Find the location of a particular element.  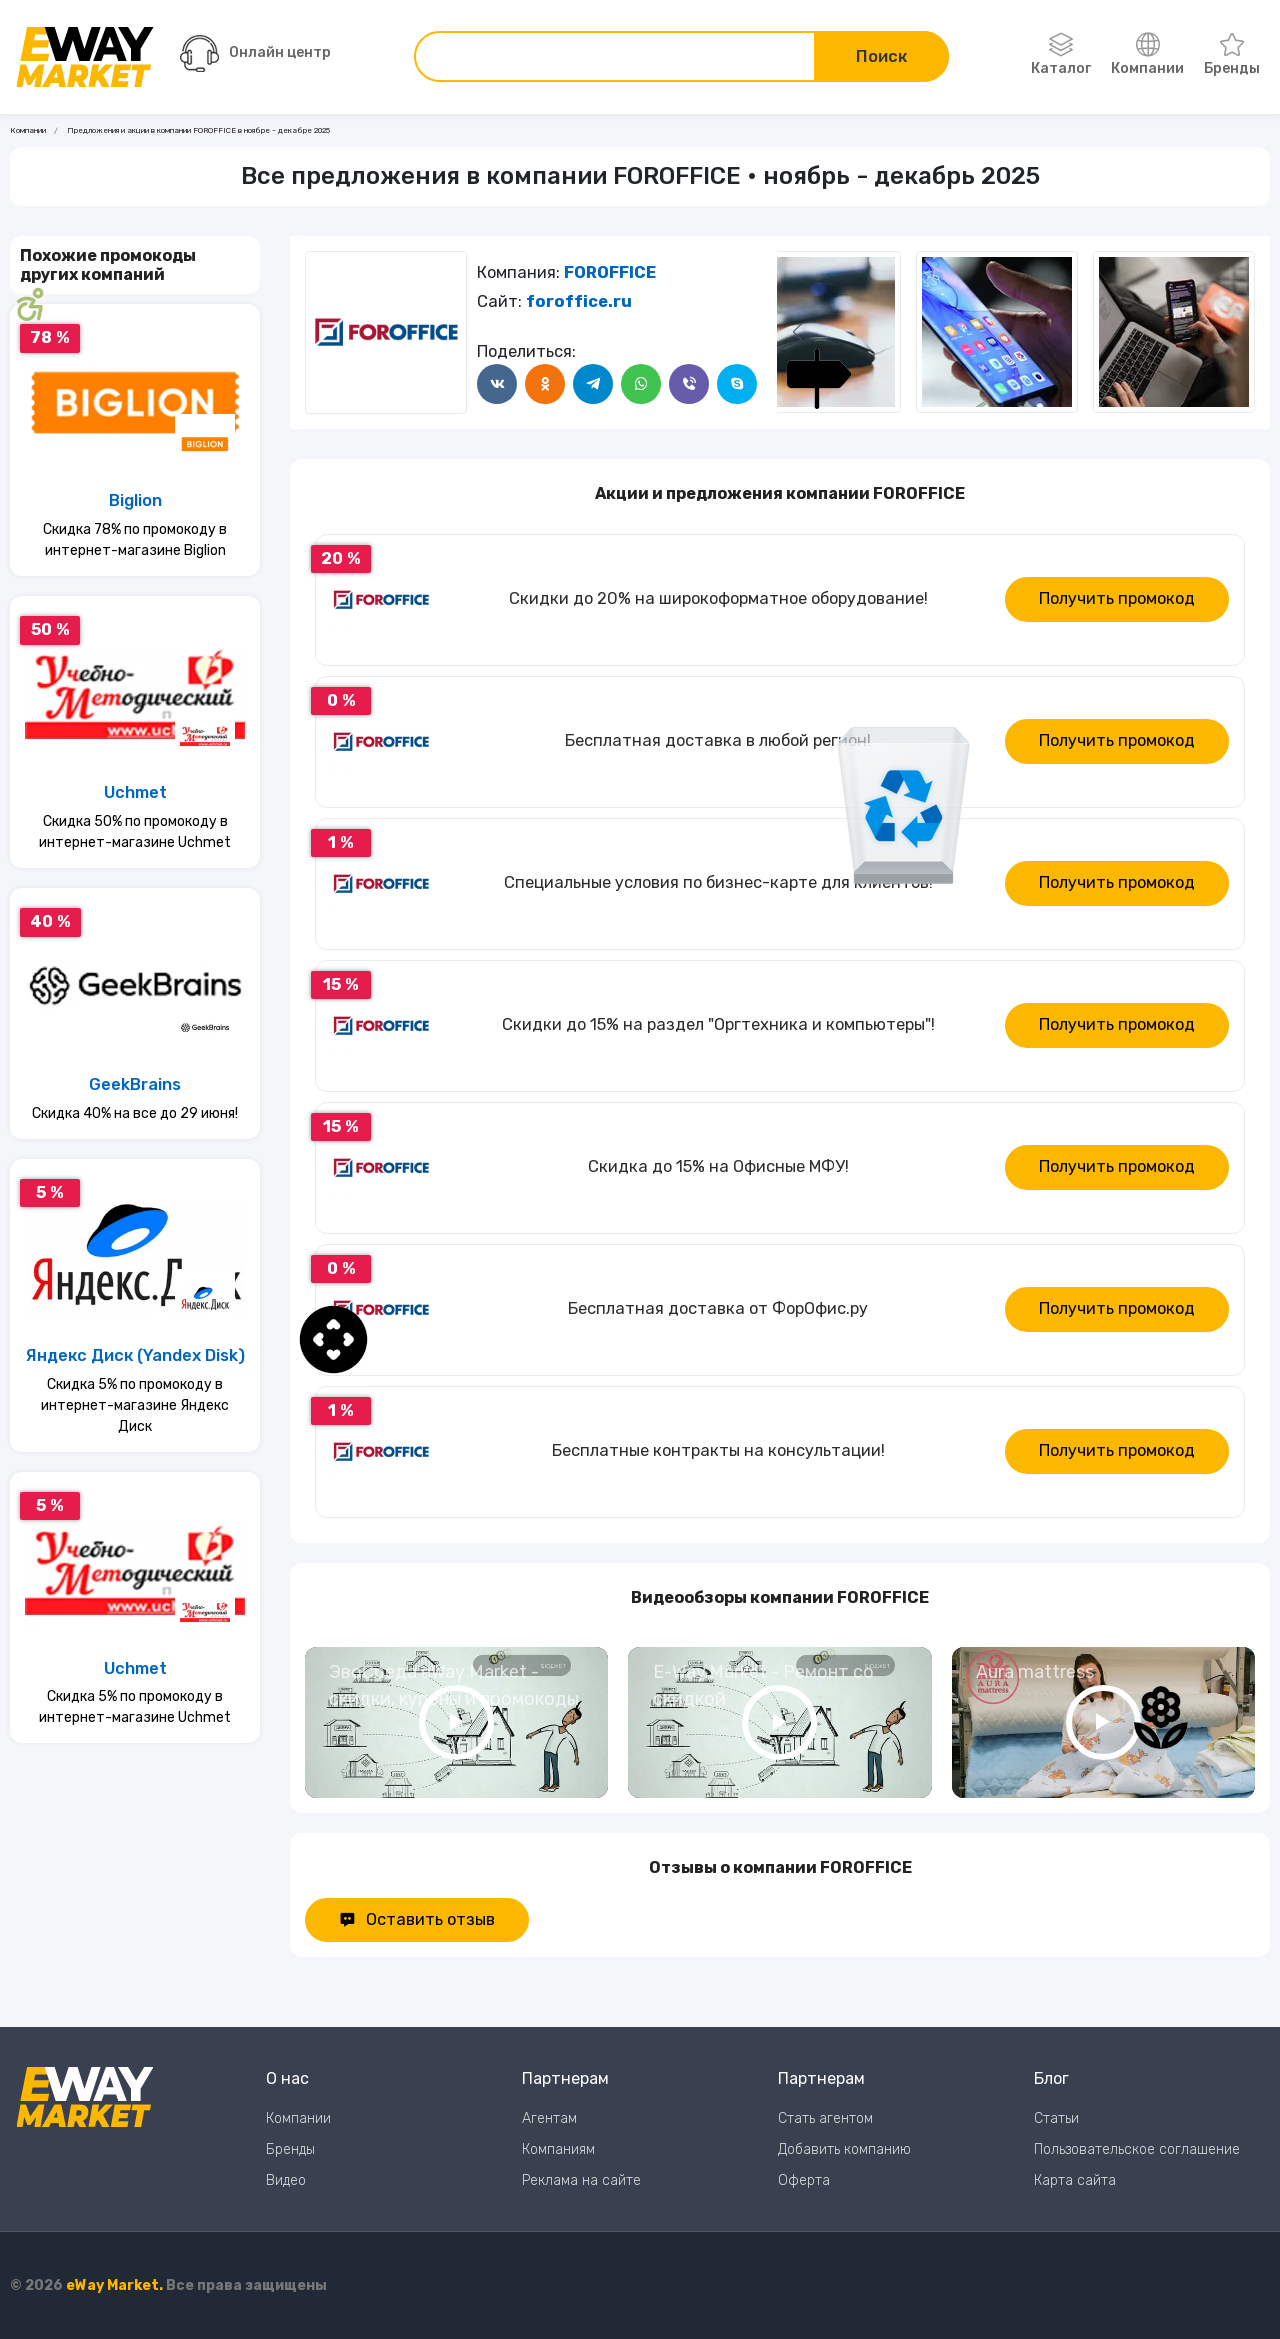

indicates wheelchair accessible facilities is located at coordinates (31, 305).